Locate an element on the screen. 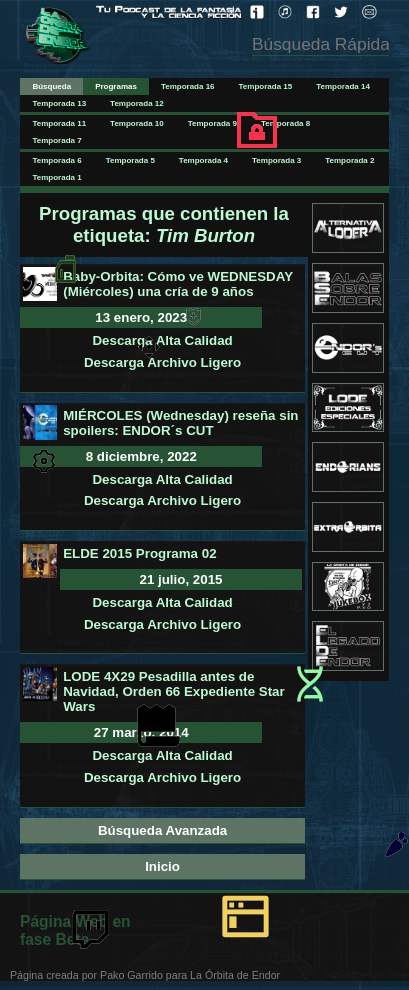 The image size is (409, 990). access a password-protected folder is located at coordinates (257, 130).